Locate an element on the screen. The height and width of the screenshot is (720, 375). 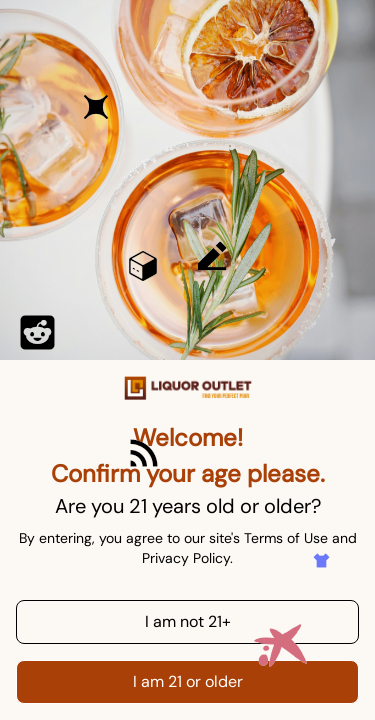
opentofu infrastructure as code platform is located at coordinates (143, 266).